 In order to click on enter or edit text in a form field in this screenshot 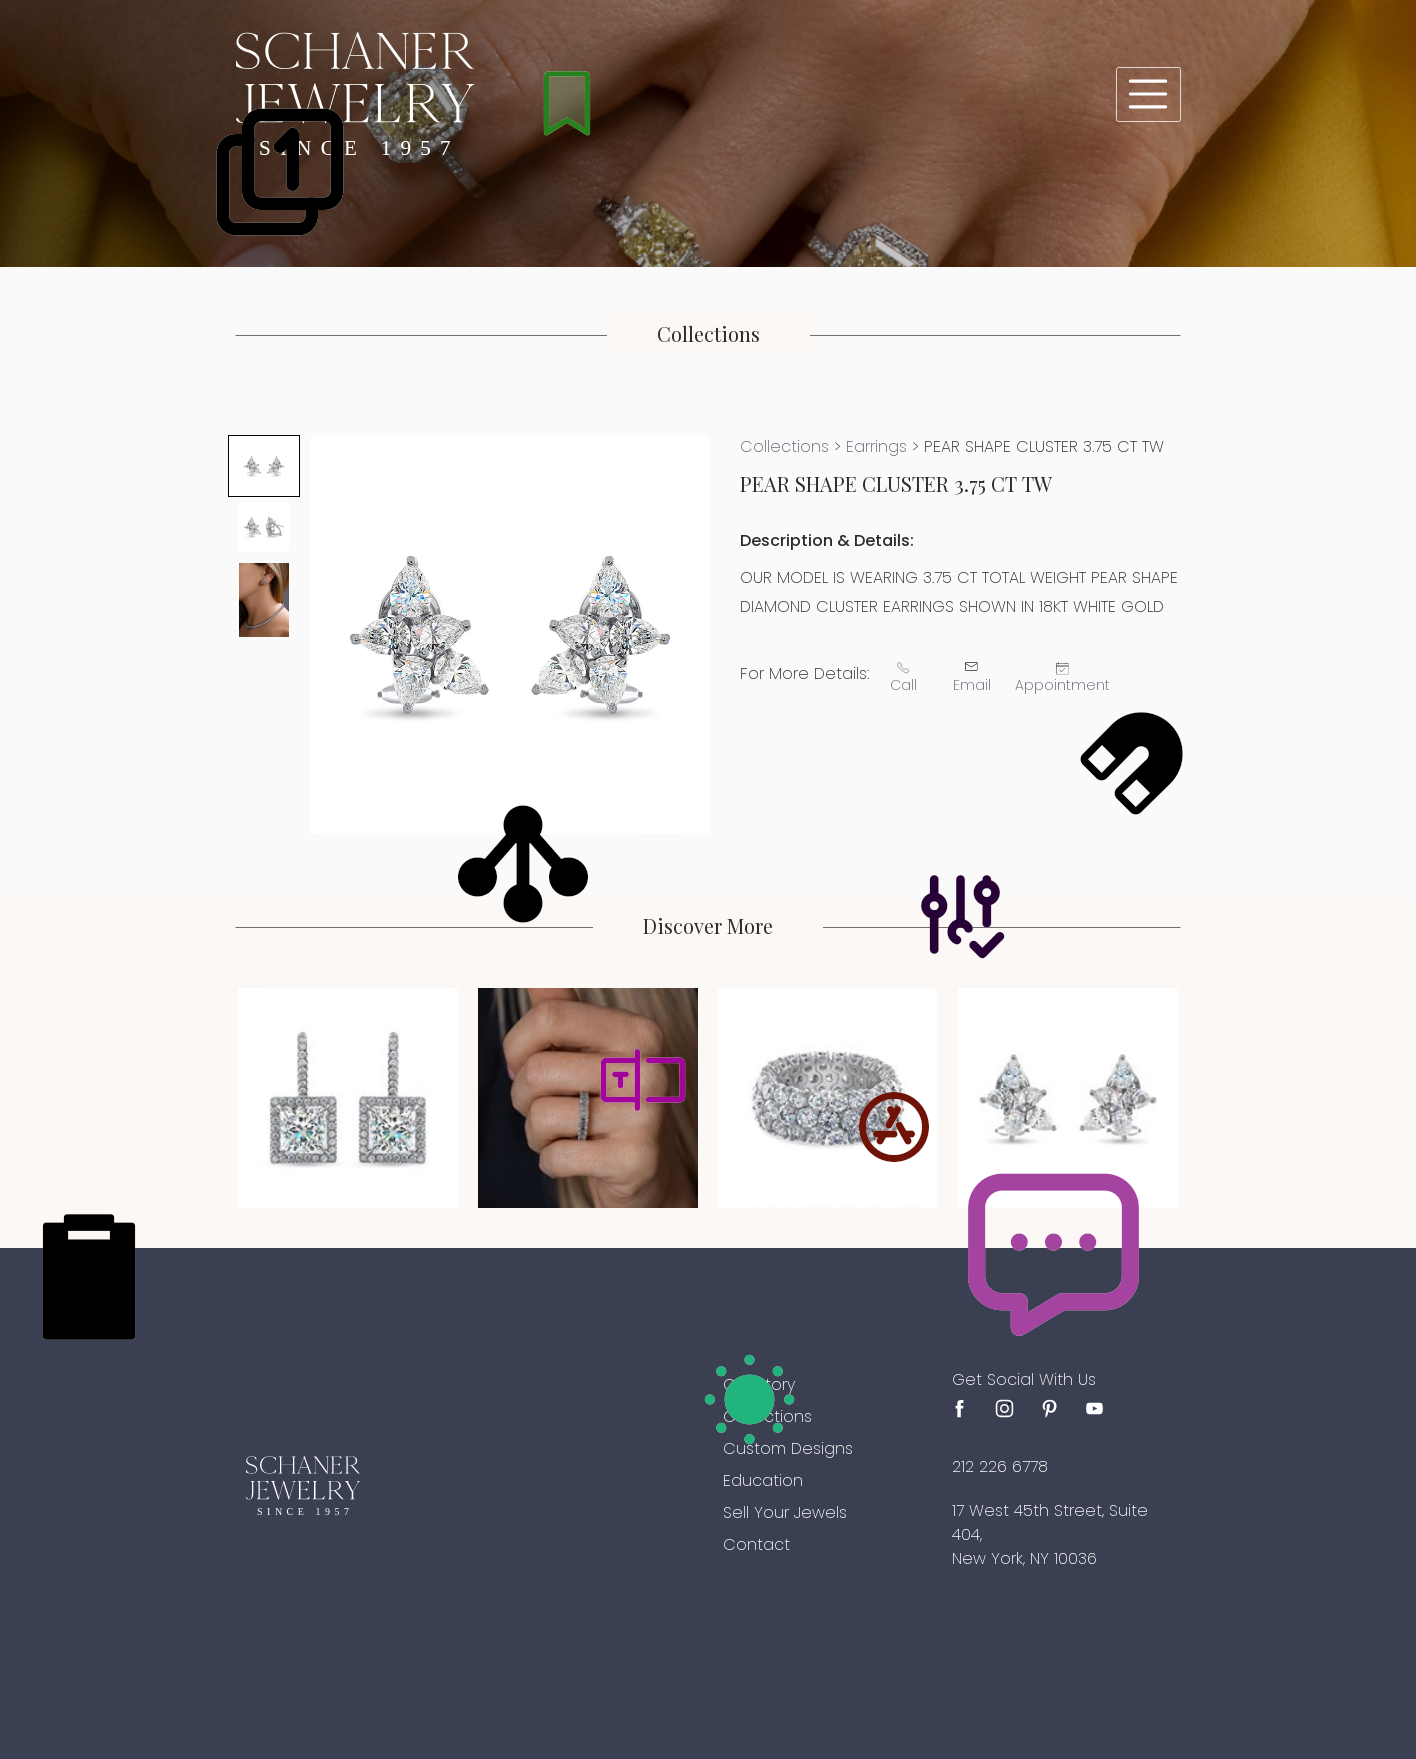, I will do `click(643, 1080)`.